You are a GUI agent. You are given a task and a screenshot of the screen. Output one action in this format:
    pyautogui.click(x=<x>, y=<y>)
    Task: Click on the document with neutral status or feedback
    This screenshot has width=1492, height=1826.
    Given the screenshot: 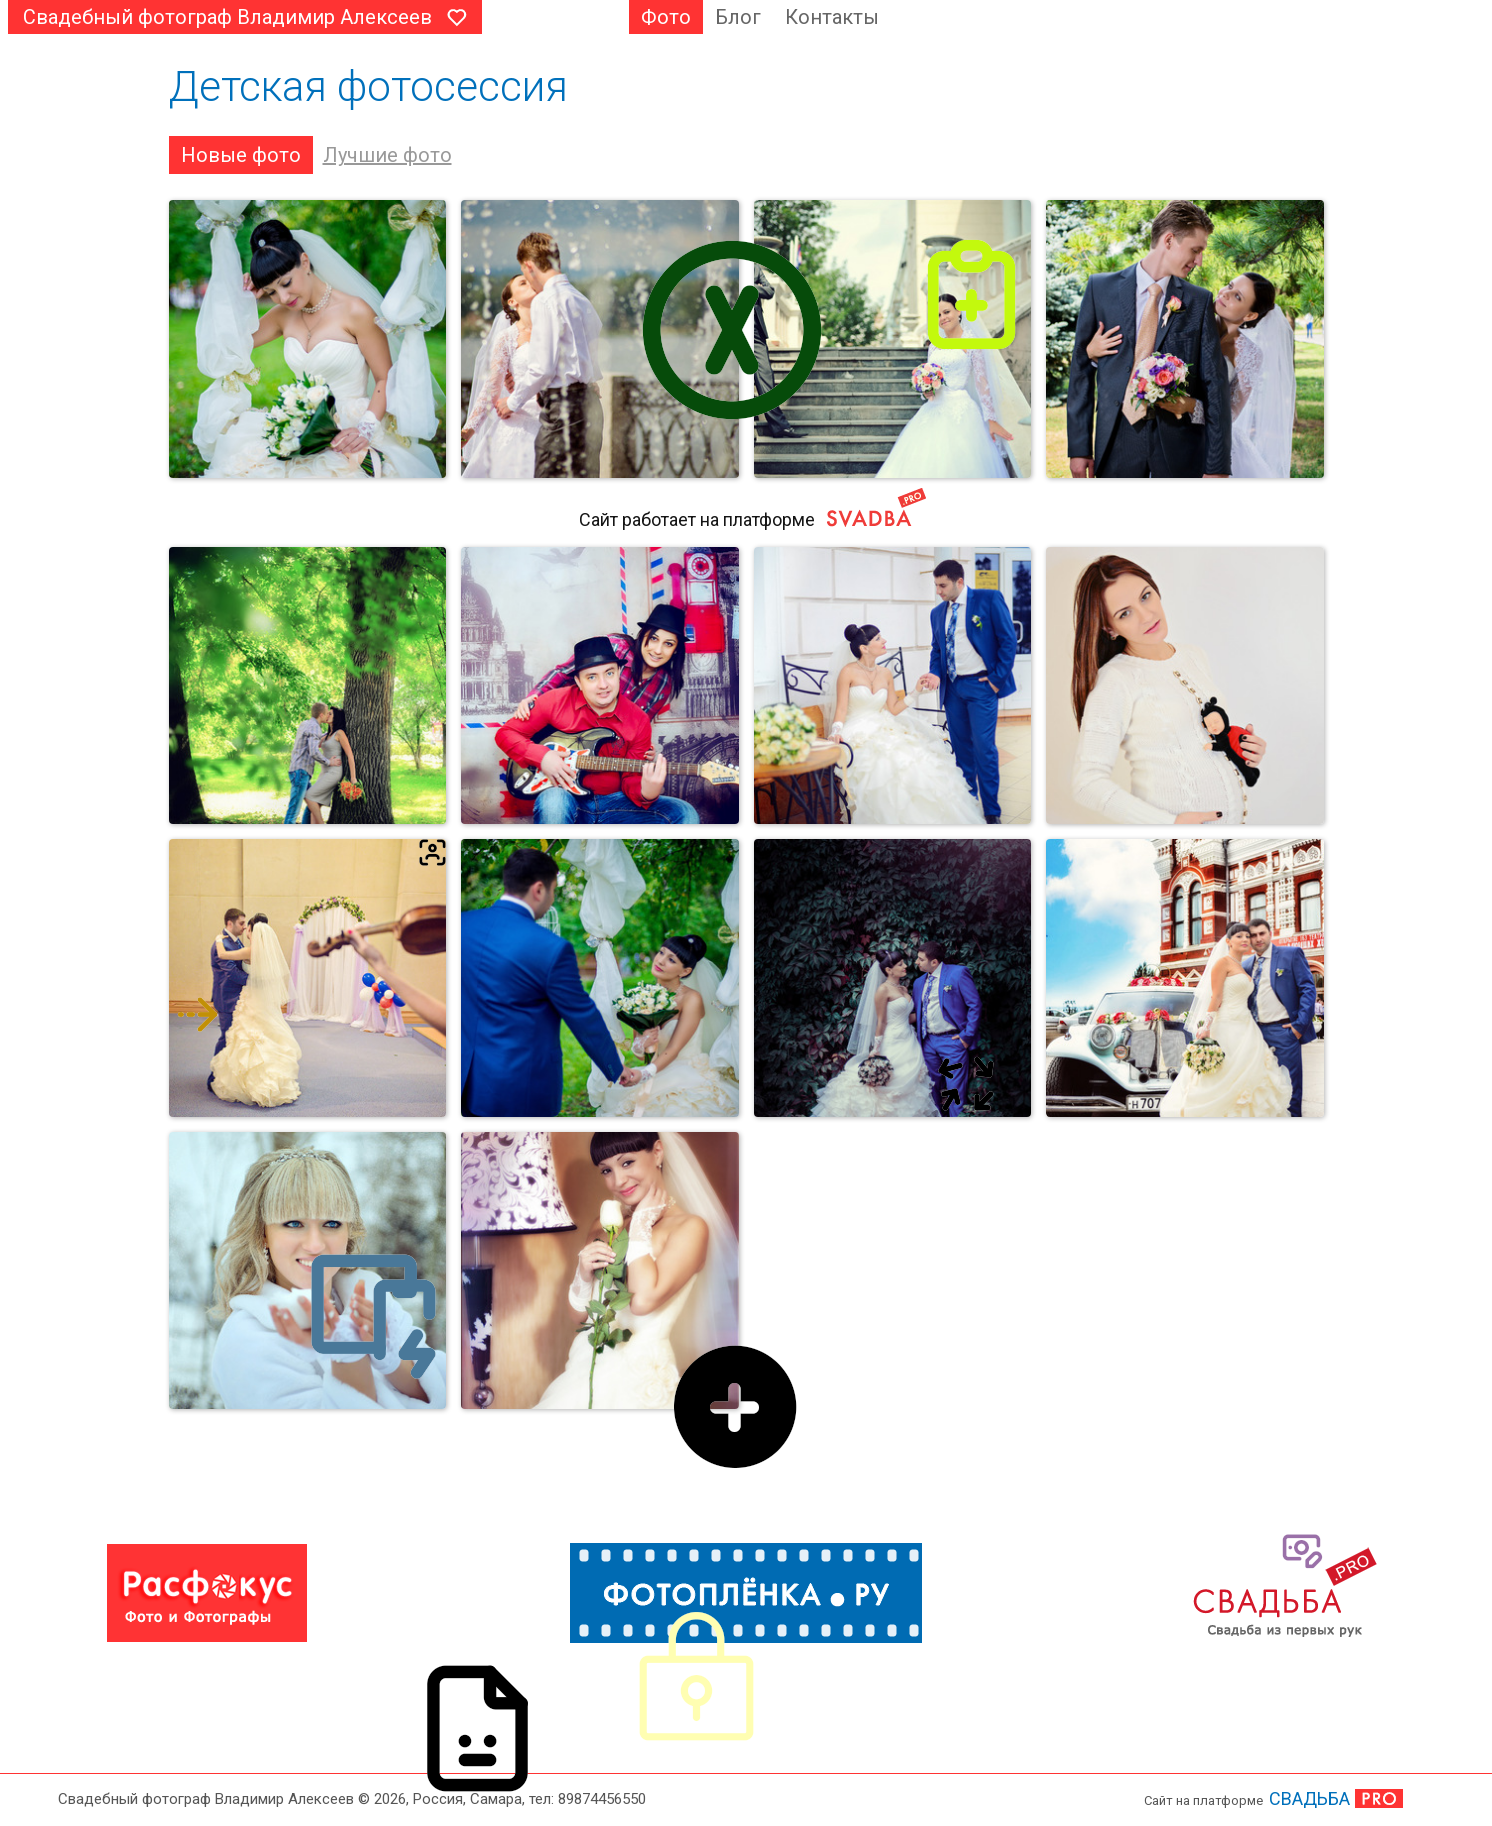 What is the action you would take?
    pyautogui.click(x=477, y=1728)
    